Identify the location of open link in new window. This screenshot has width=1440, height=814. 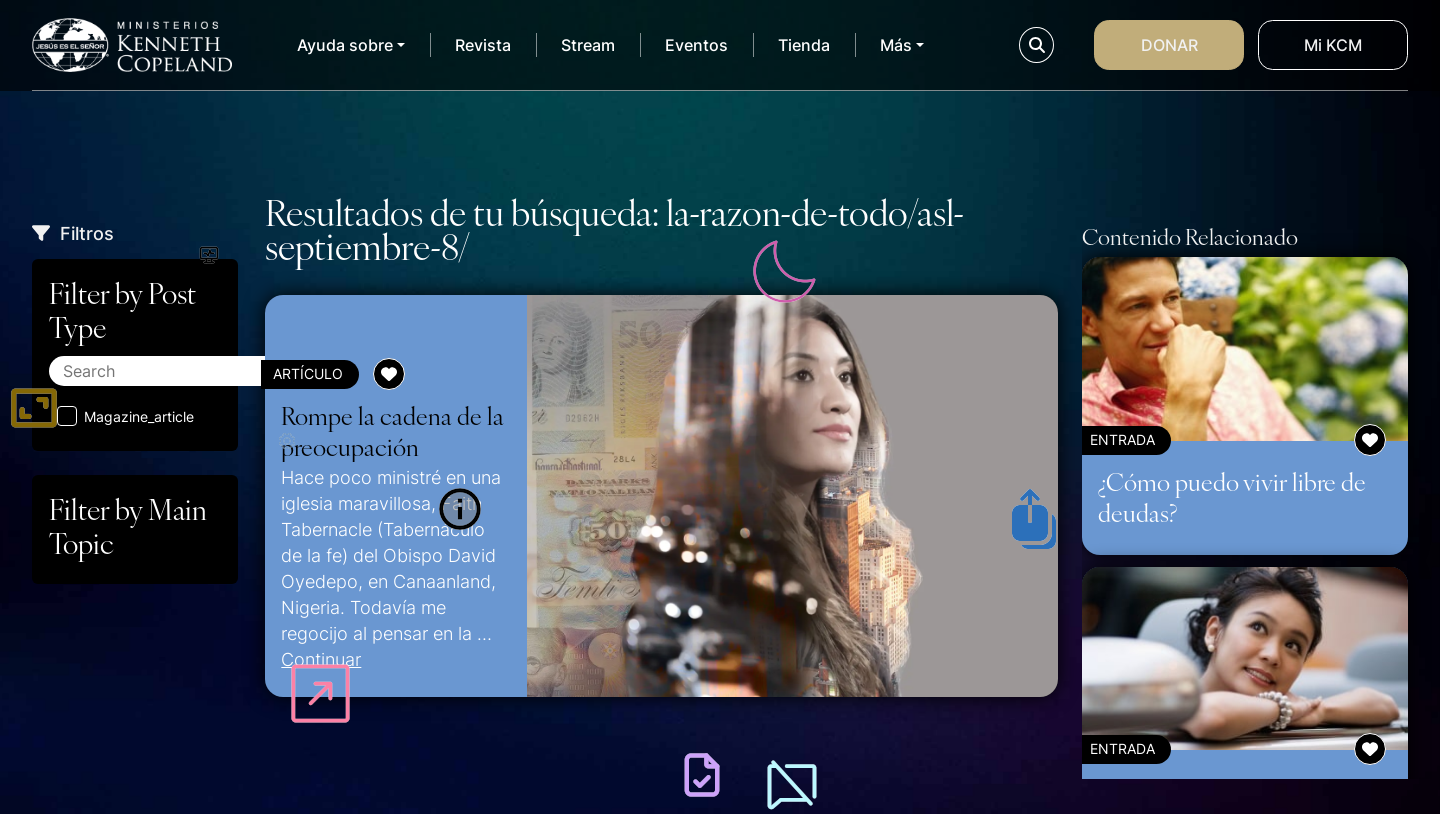
(320, 693).